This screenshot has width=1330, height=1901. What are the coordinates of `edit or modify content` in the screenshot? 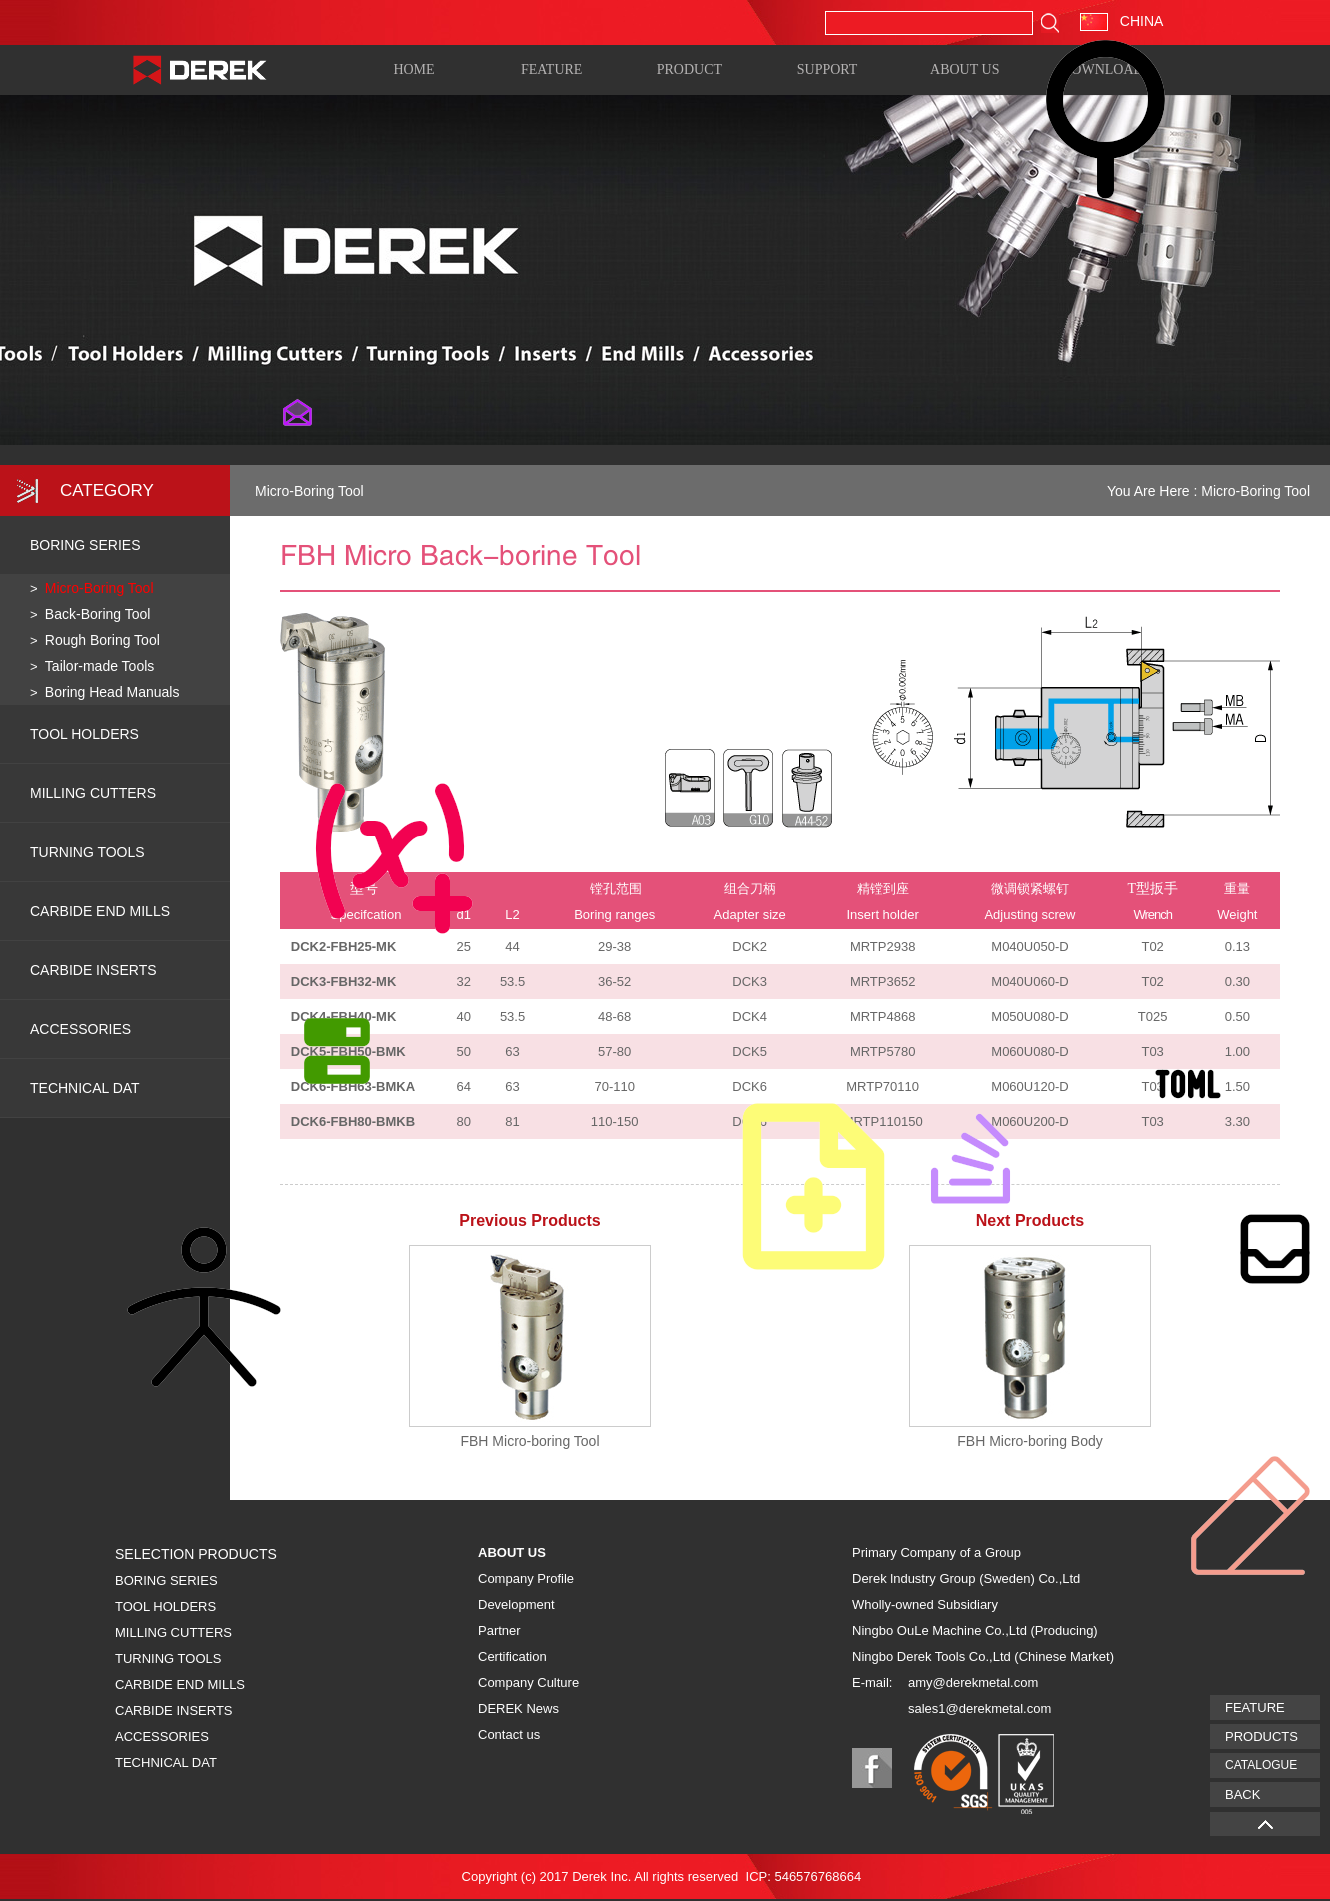 It's located at (1248, 1518).